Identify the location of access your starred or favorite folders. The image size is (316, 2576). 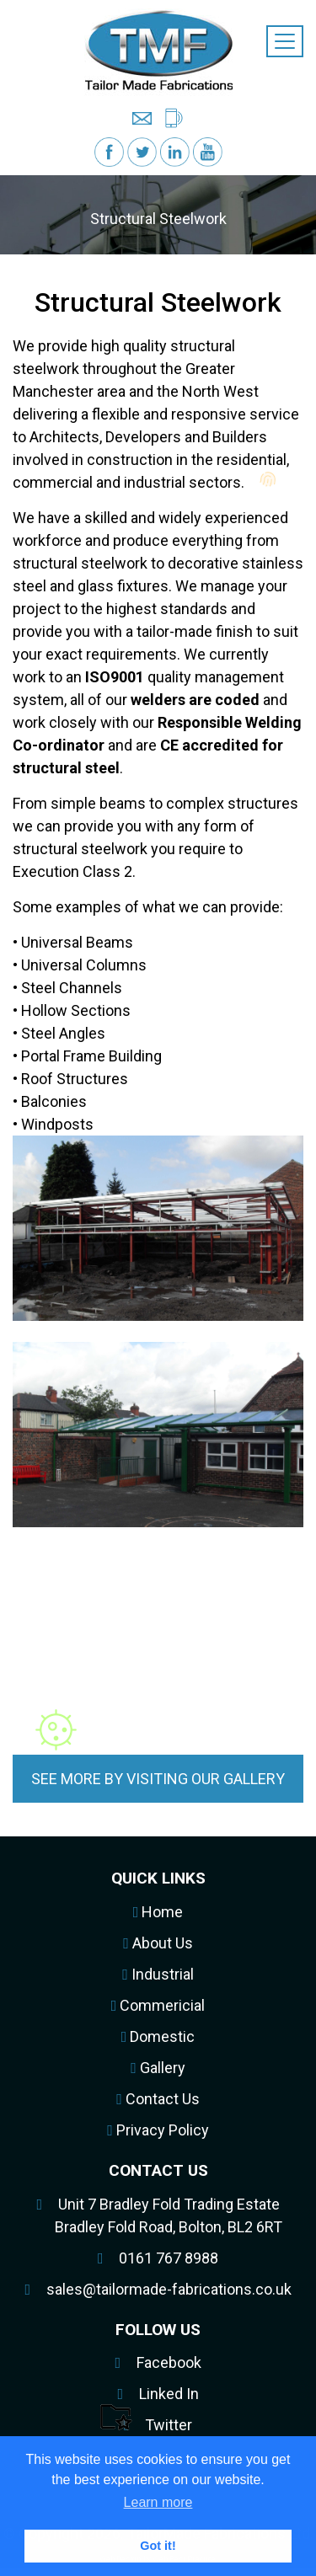
(115, 2416).